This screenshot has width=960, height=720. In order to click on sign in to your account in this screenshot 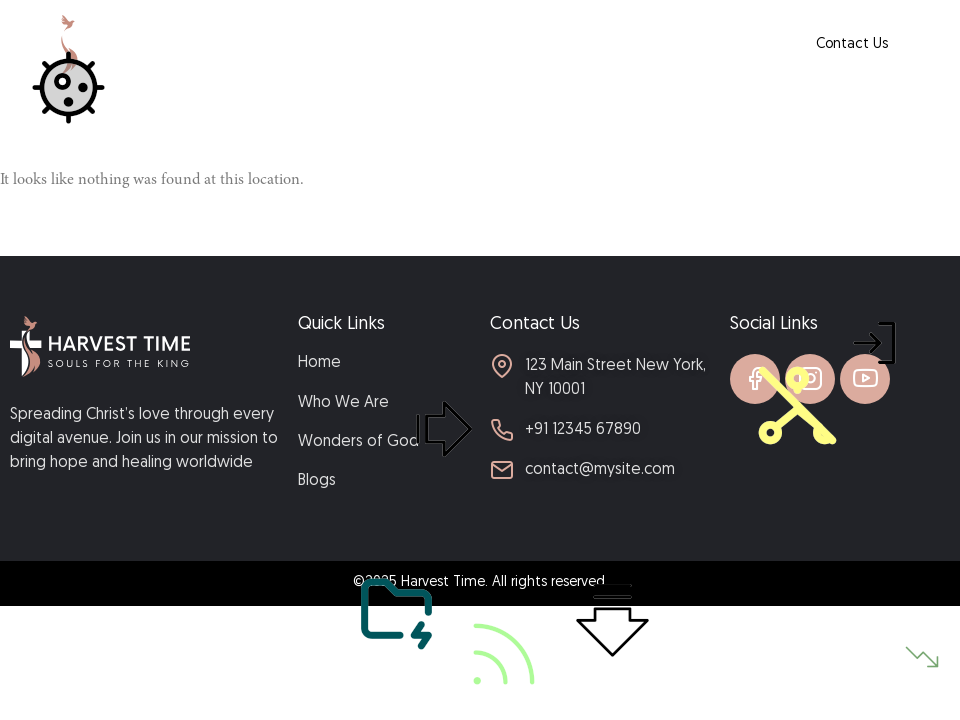, I will do `click(878, 343)`.